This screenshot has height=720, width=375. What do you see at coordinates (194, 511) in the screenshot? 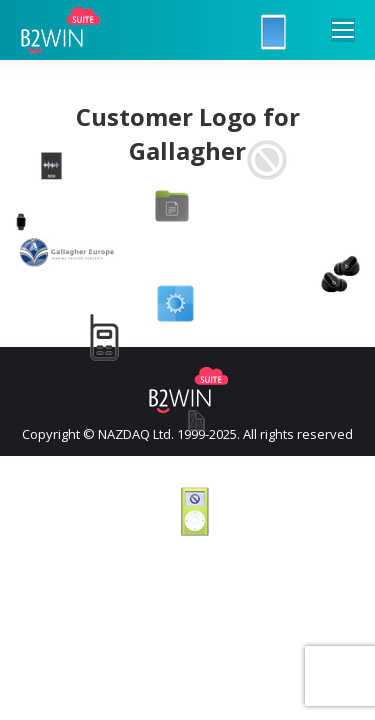
I see `iPod mini device connected in green color` at bounding box center [194, 511].